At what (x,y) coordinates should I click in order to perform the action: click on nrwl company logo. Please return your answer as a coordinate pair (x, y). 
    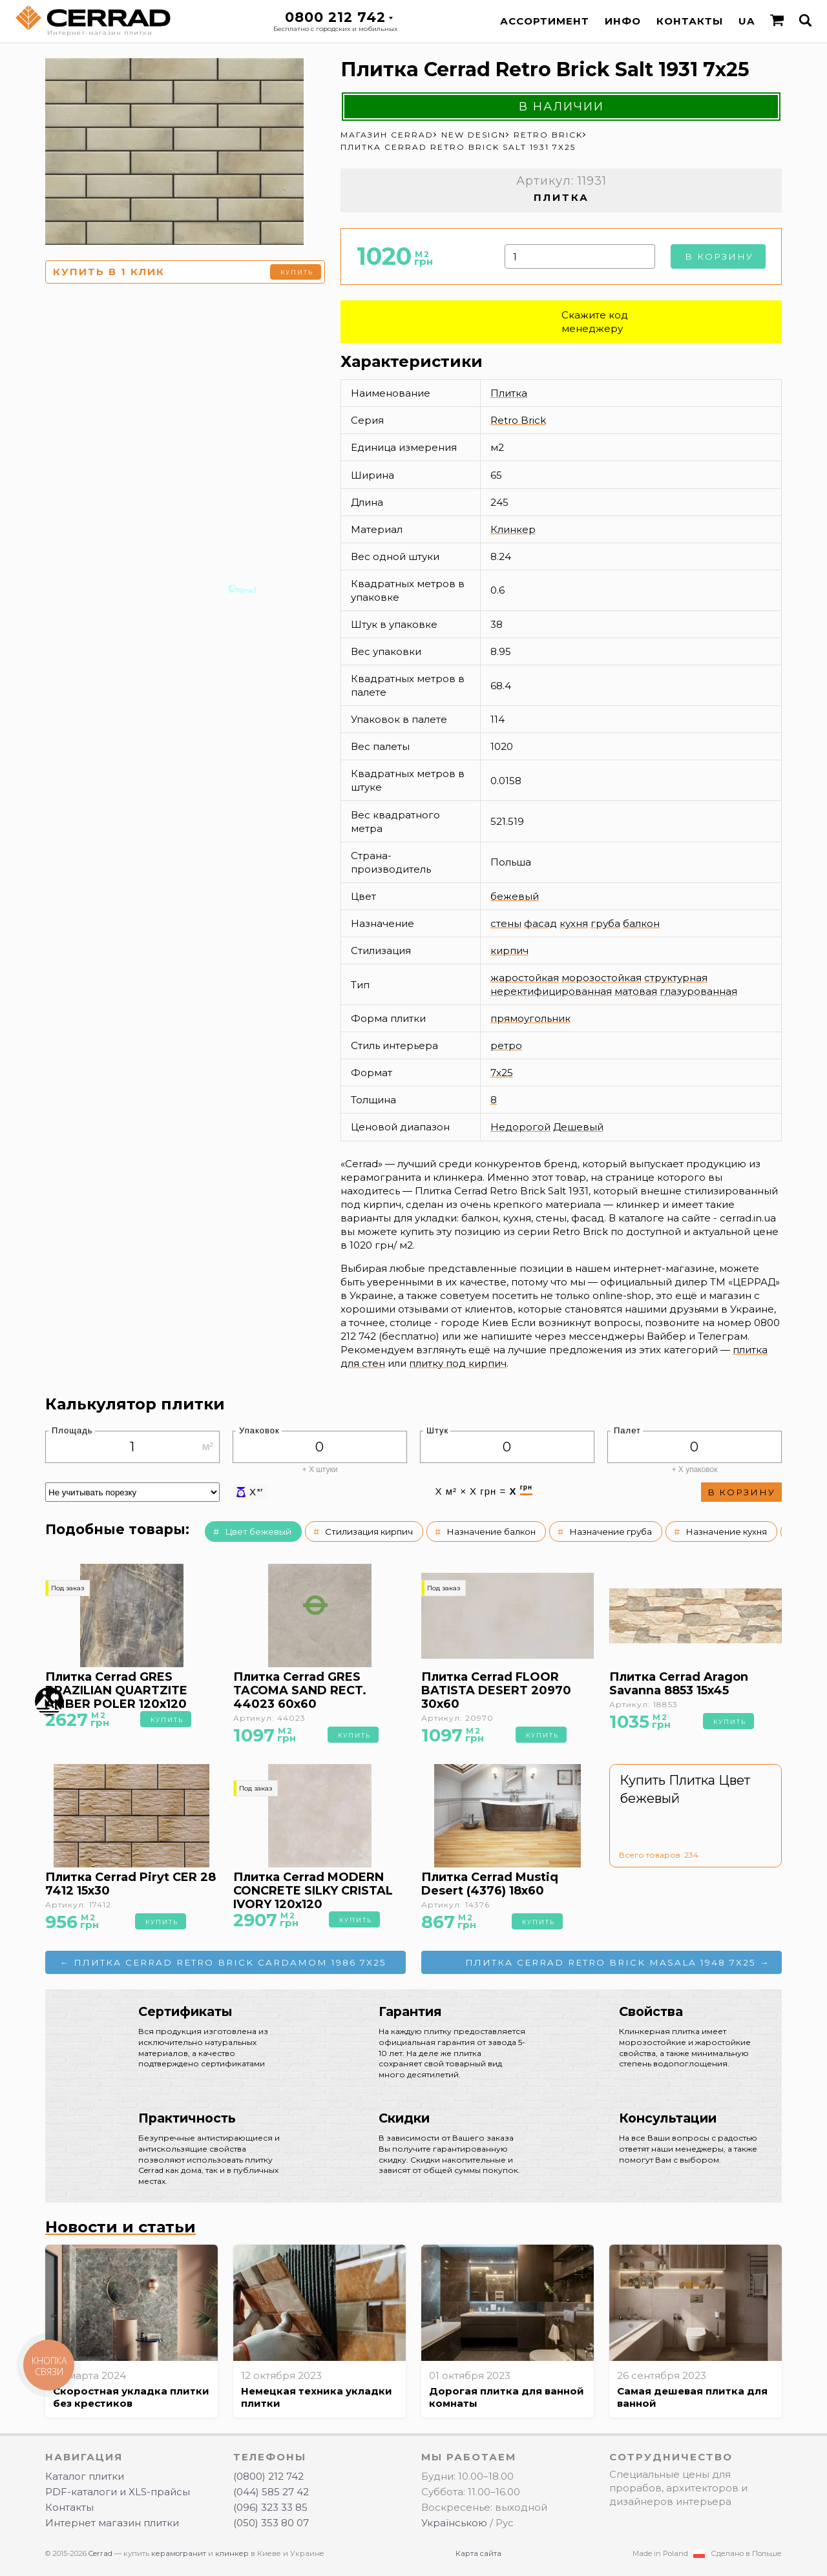
    Looking at the image, I should click on (242, 589).